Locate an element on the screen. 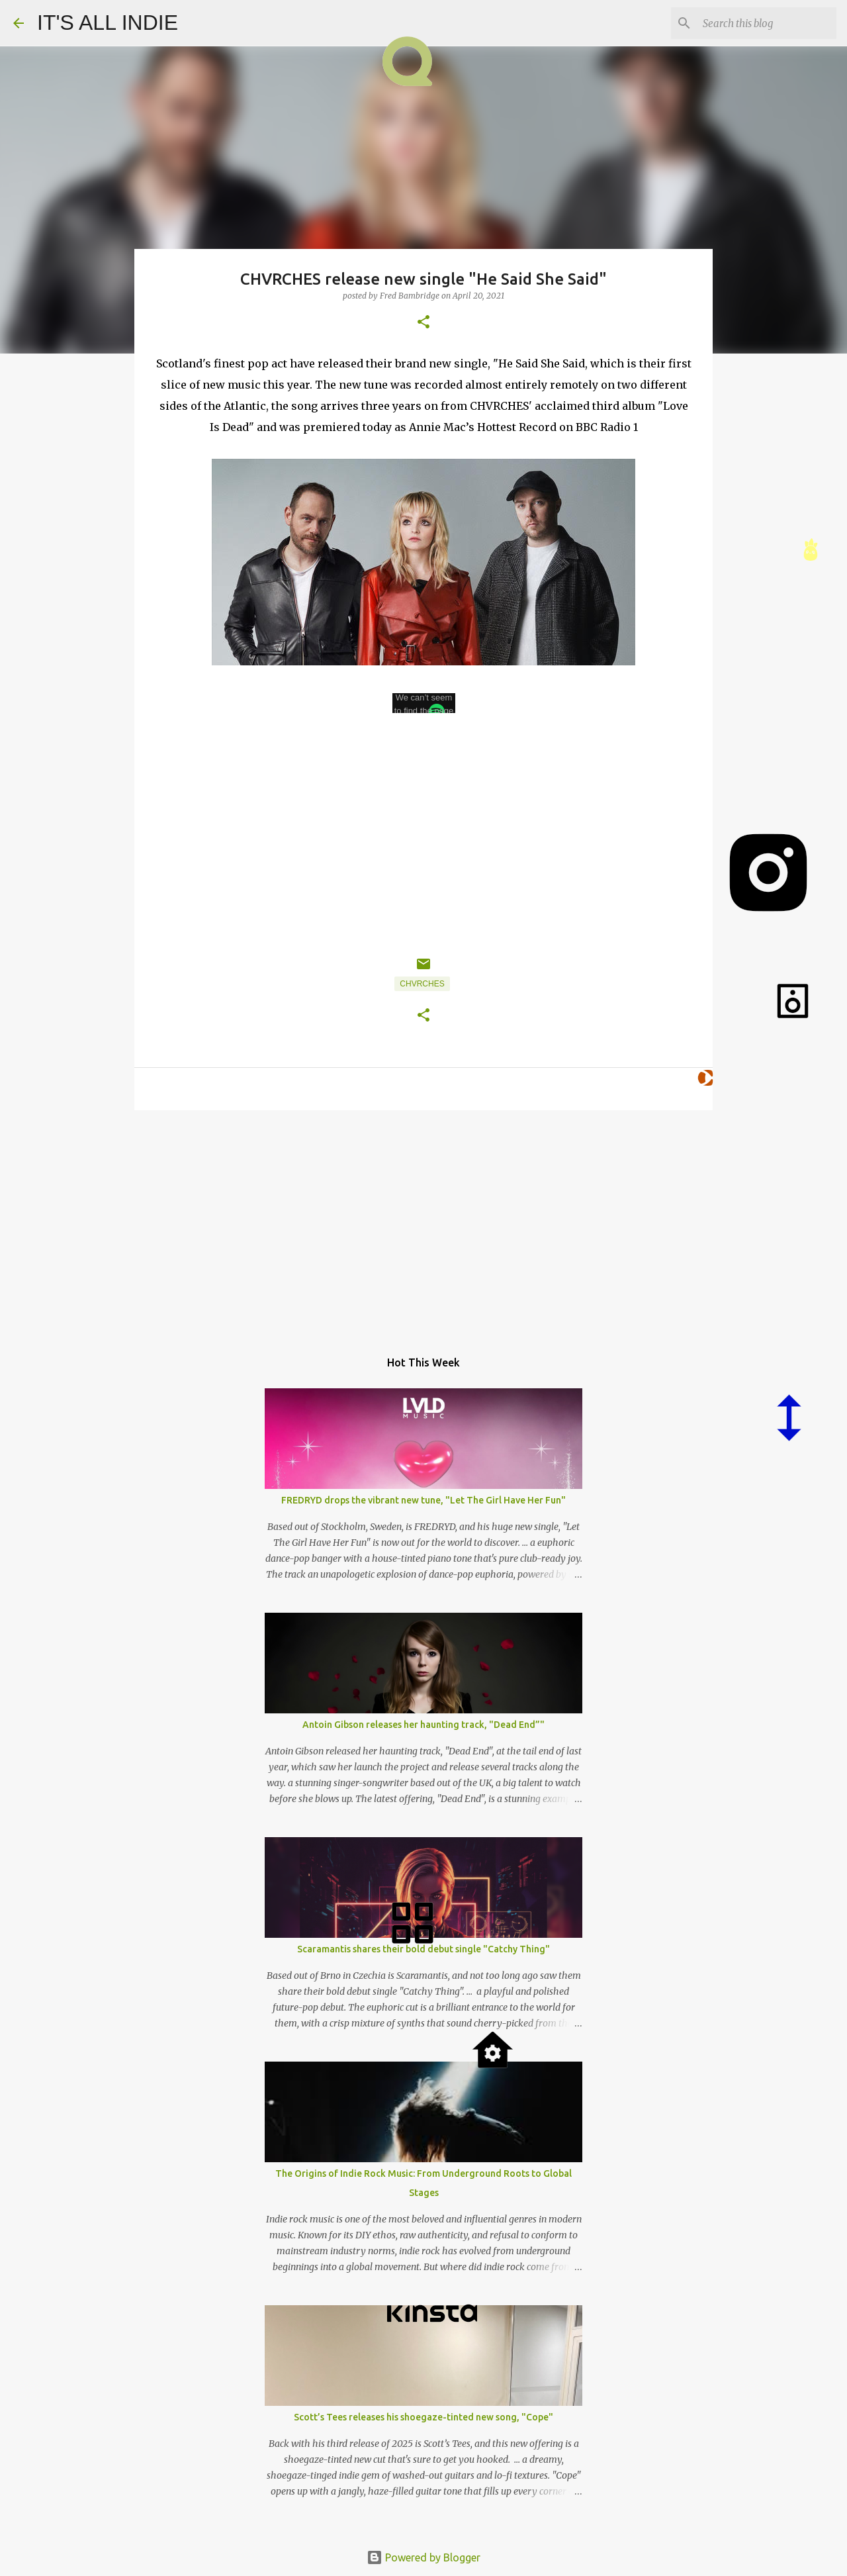  open the Quora app is located at coordinates (407, 61).